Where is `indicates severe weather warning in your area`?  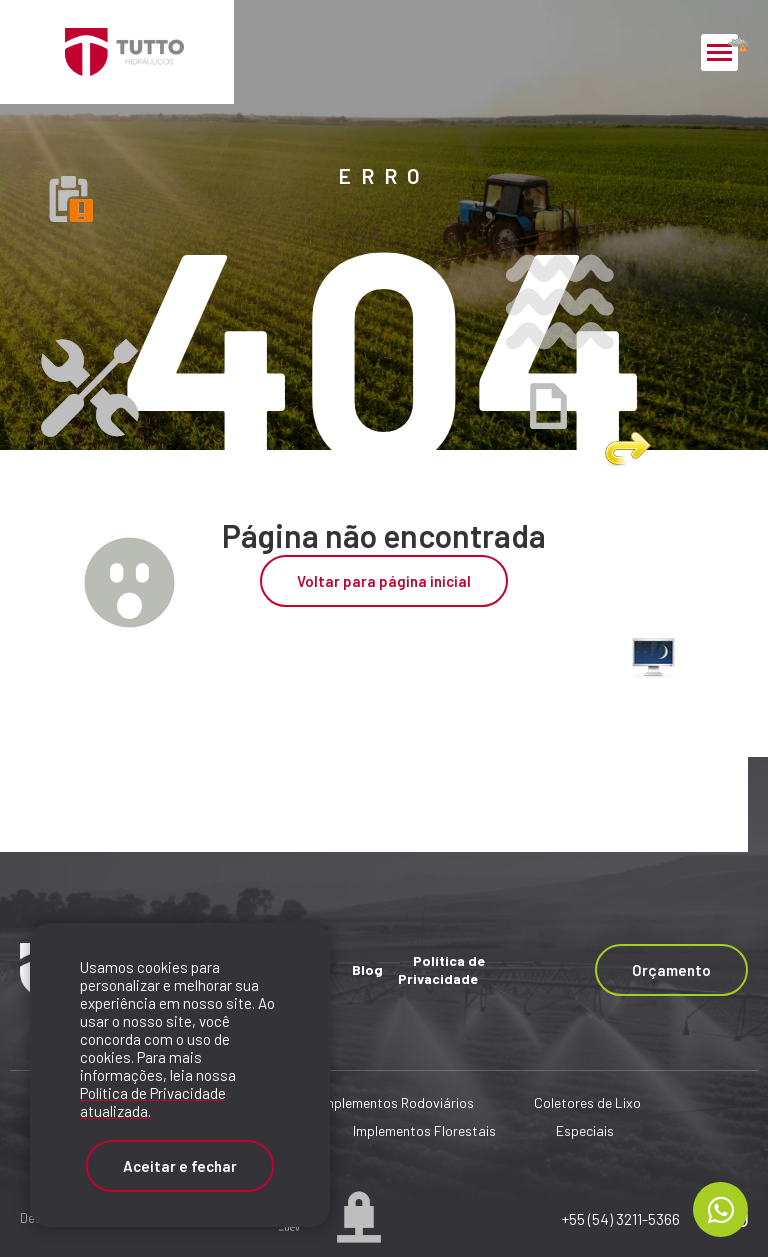 indicates severe weather warning in your area is located at coordinates (738, 43).